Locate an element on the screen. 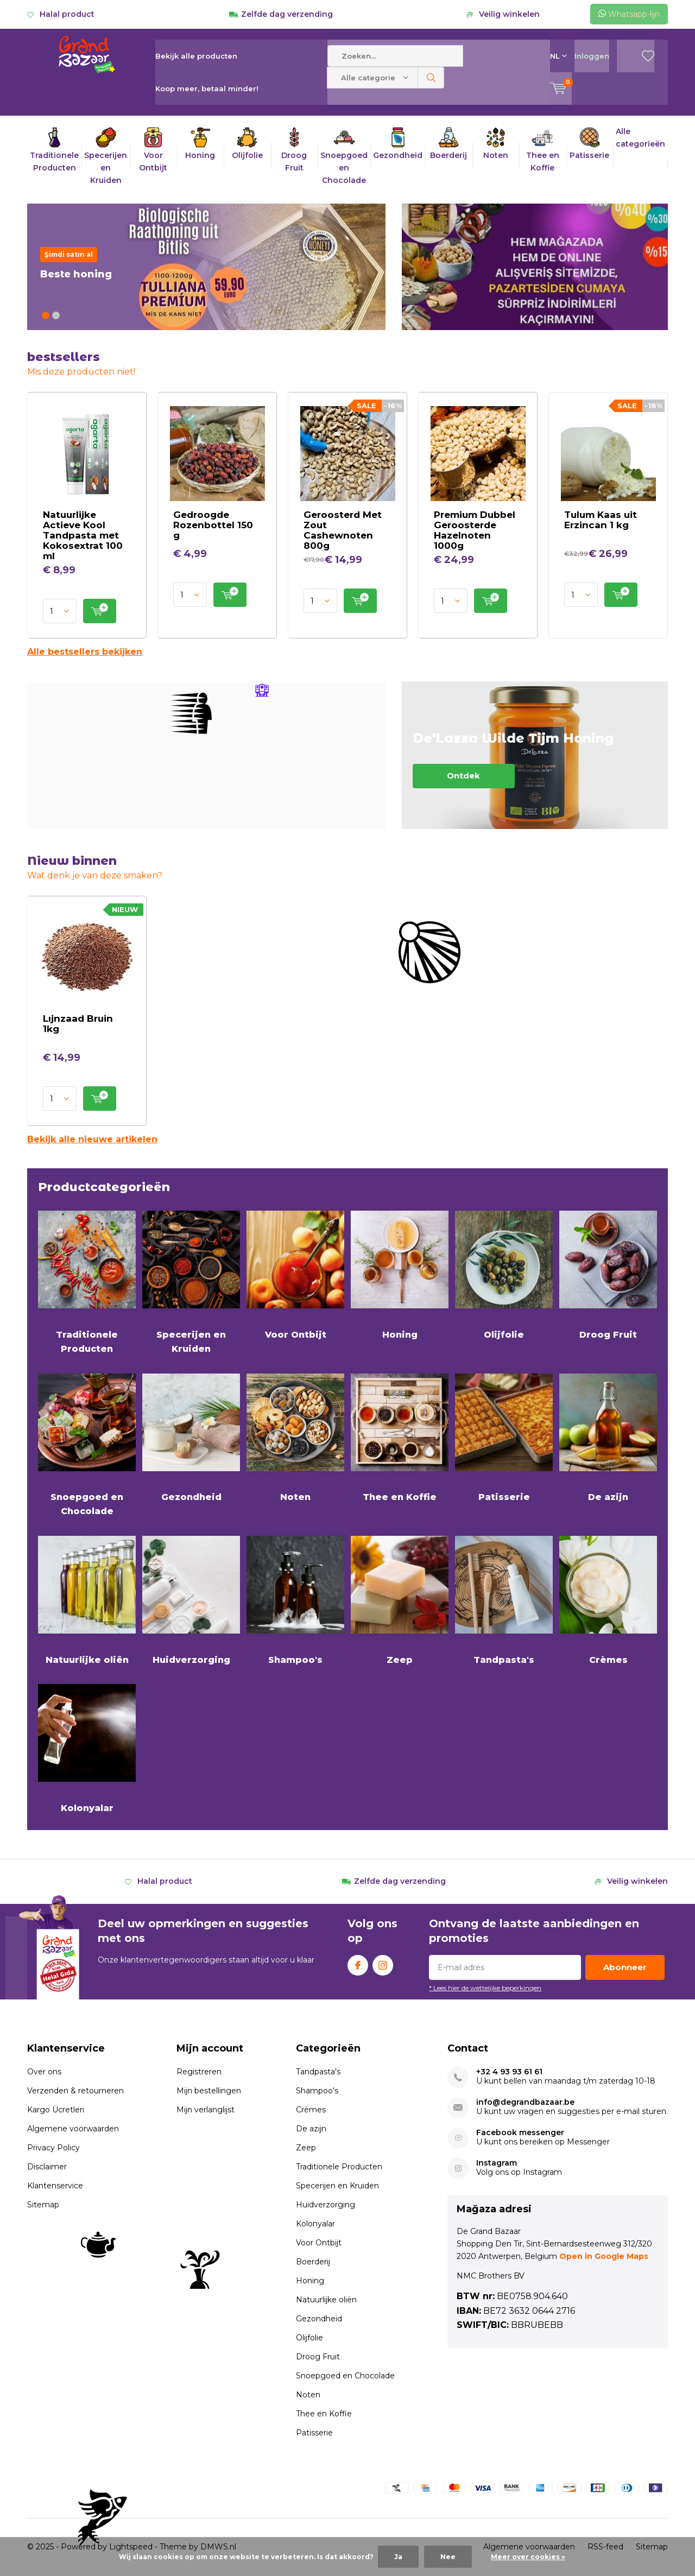 The width and height of the screenshot is (695, 2576). flying trout creature in a fantasy game is located at coordinates (103, 2517).